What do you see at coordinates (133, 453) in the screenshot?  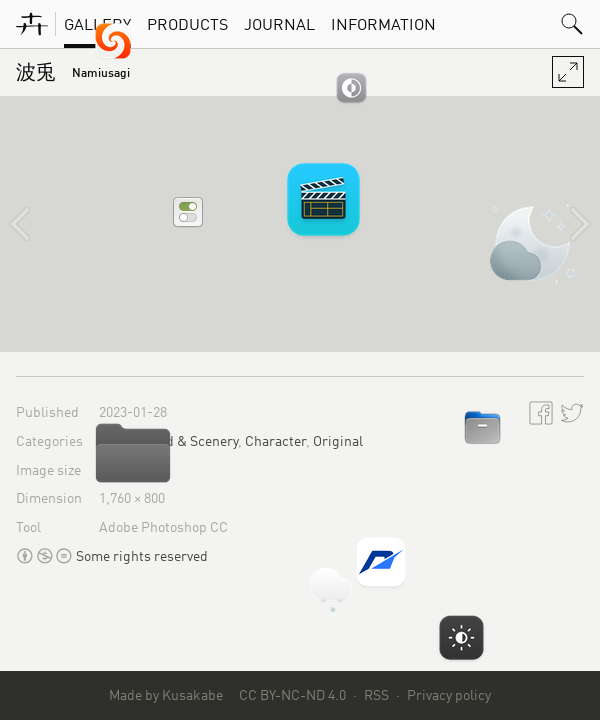 I see `open folder containing files or documents` at bounding box center [133, 453].